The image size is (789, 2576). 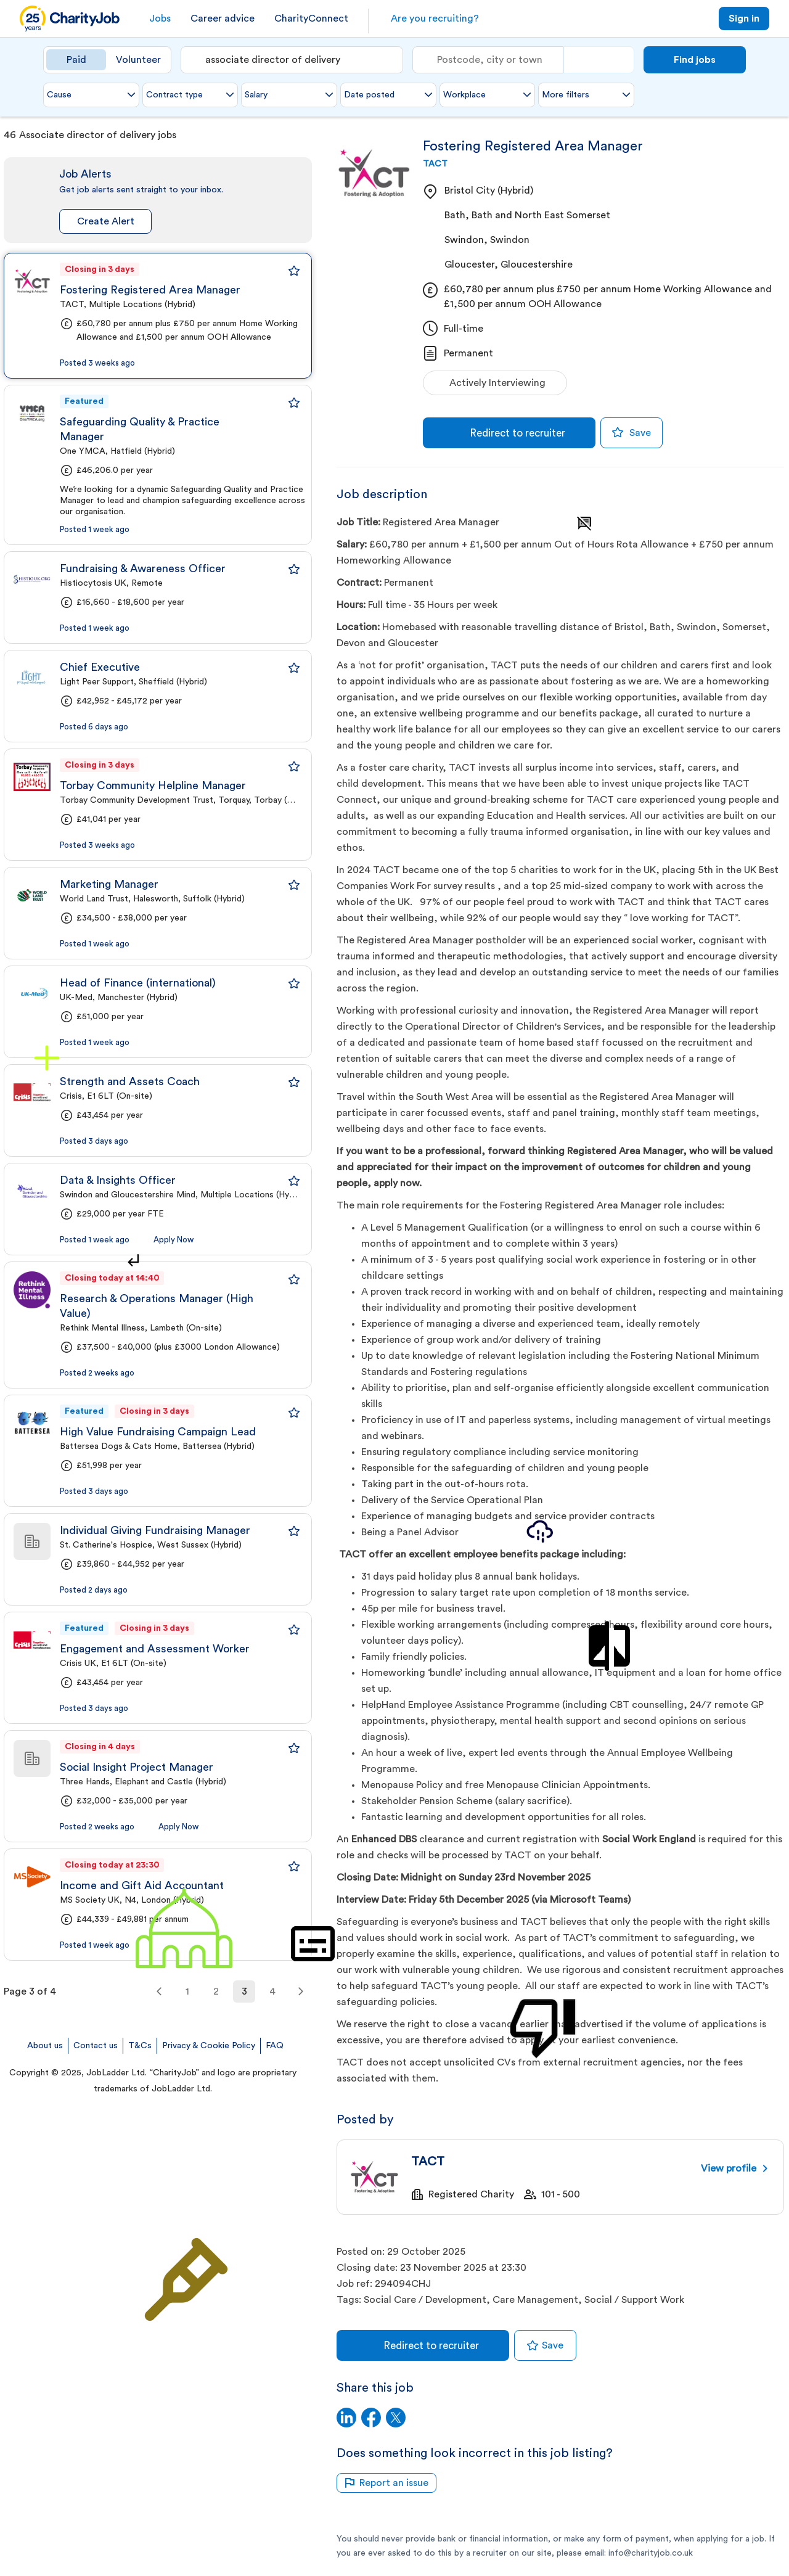 What do you see at coordinates (609, 1646) in the screenshot?
I see `compare two images side by side` at bounding box center [609, 1646].